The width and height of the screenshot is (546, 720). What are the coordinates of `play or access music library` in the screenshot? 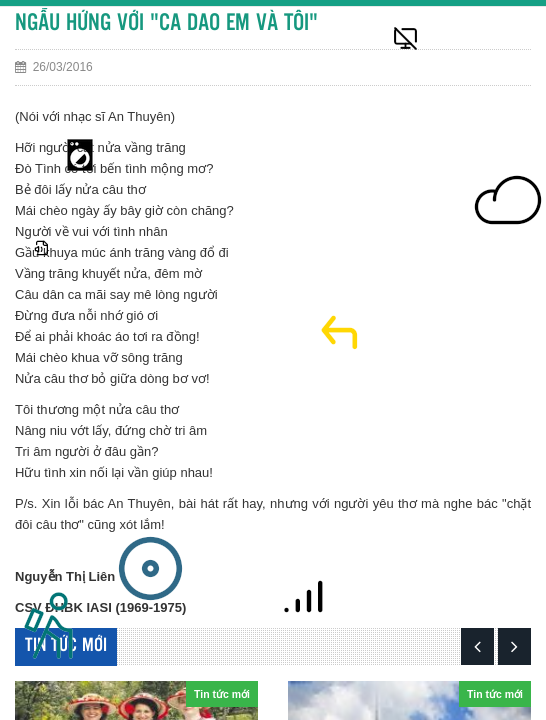 It's located at (150, 568).